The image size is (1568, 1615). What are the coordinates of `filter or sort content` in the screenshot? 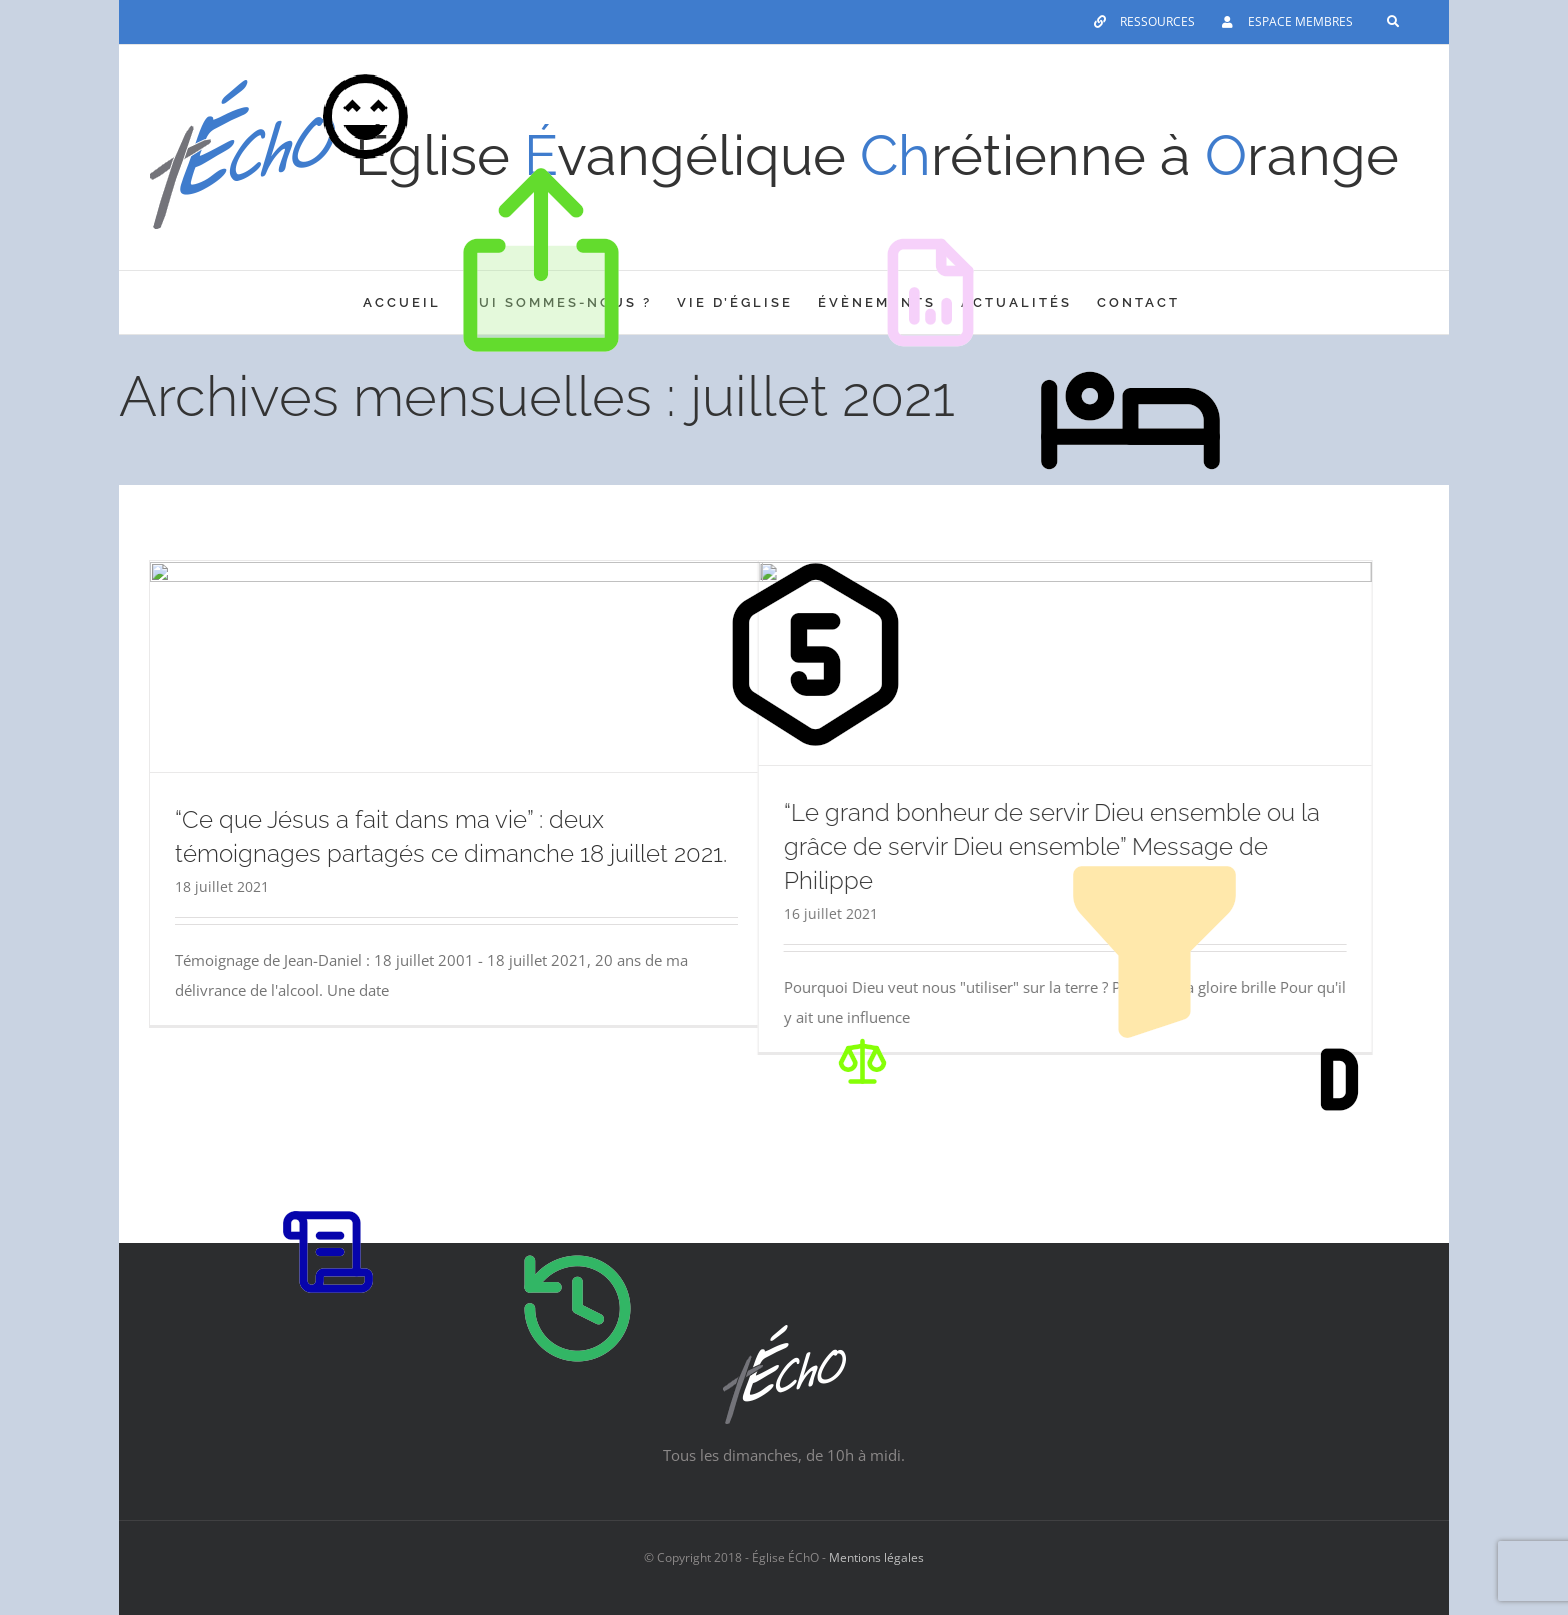 It's located at (1154, 947).